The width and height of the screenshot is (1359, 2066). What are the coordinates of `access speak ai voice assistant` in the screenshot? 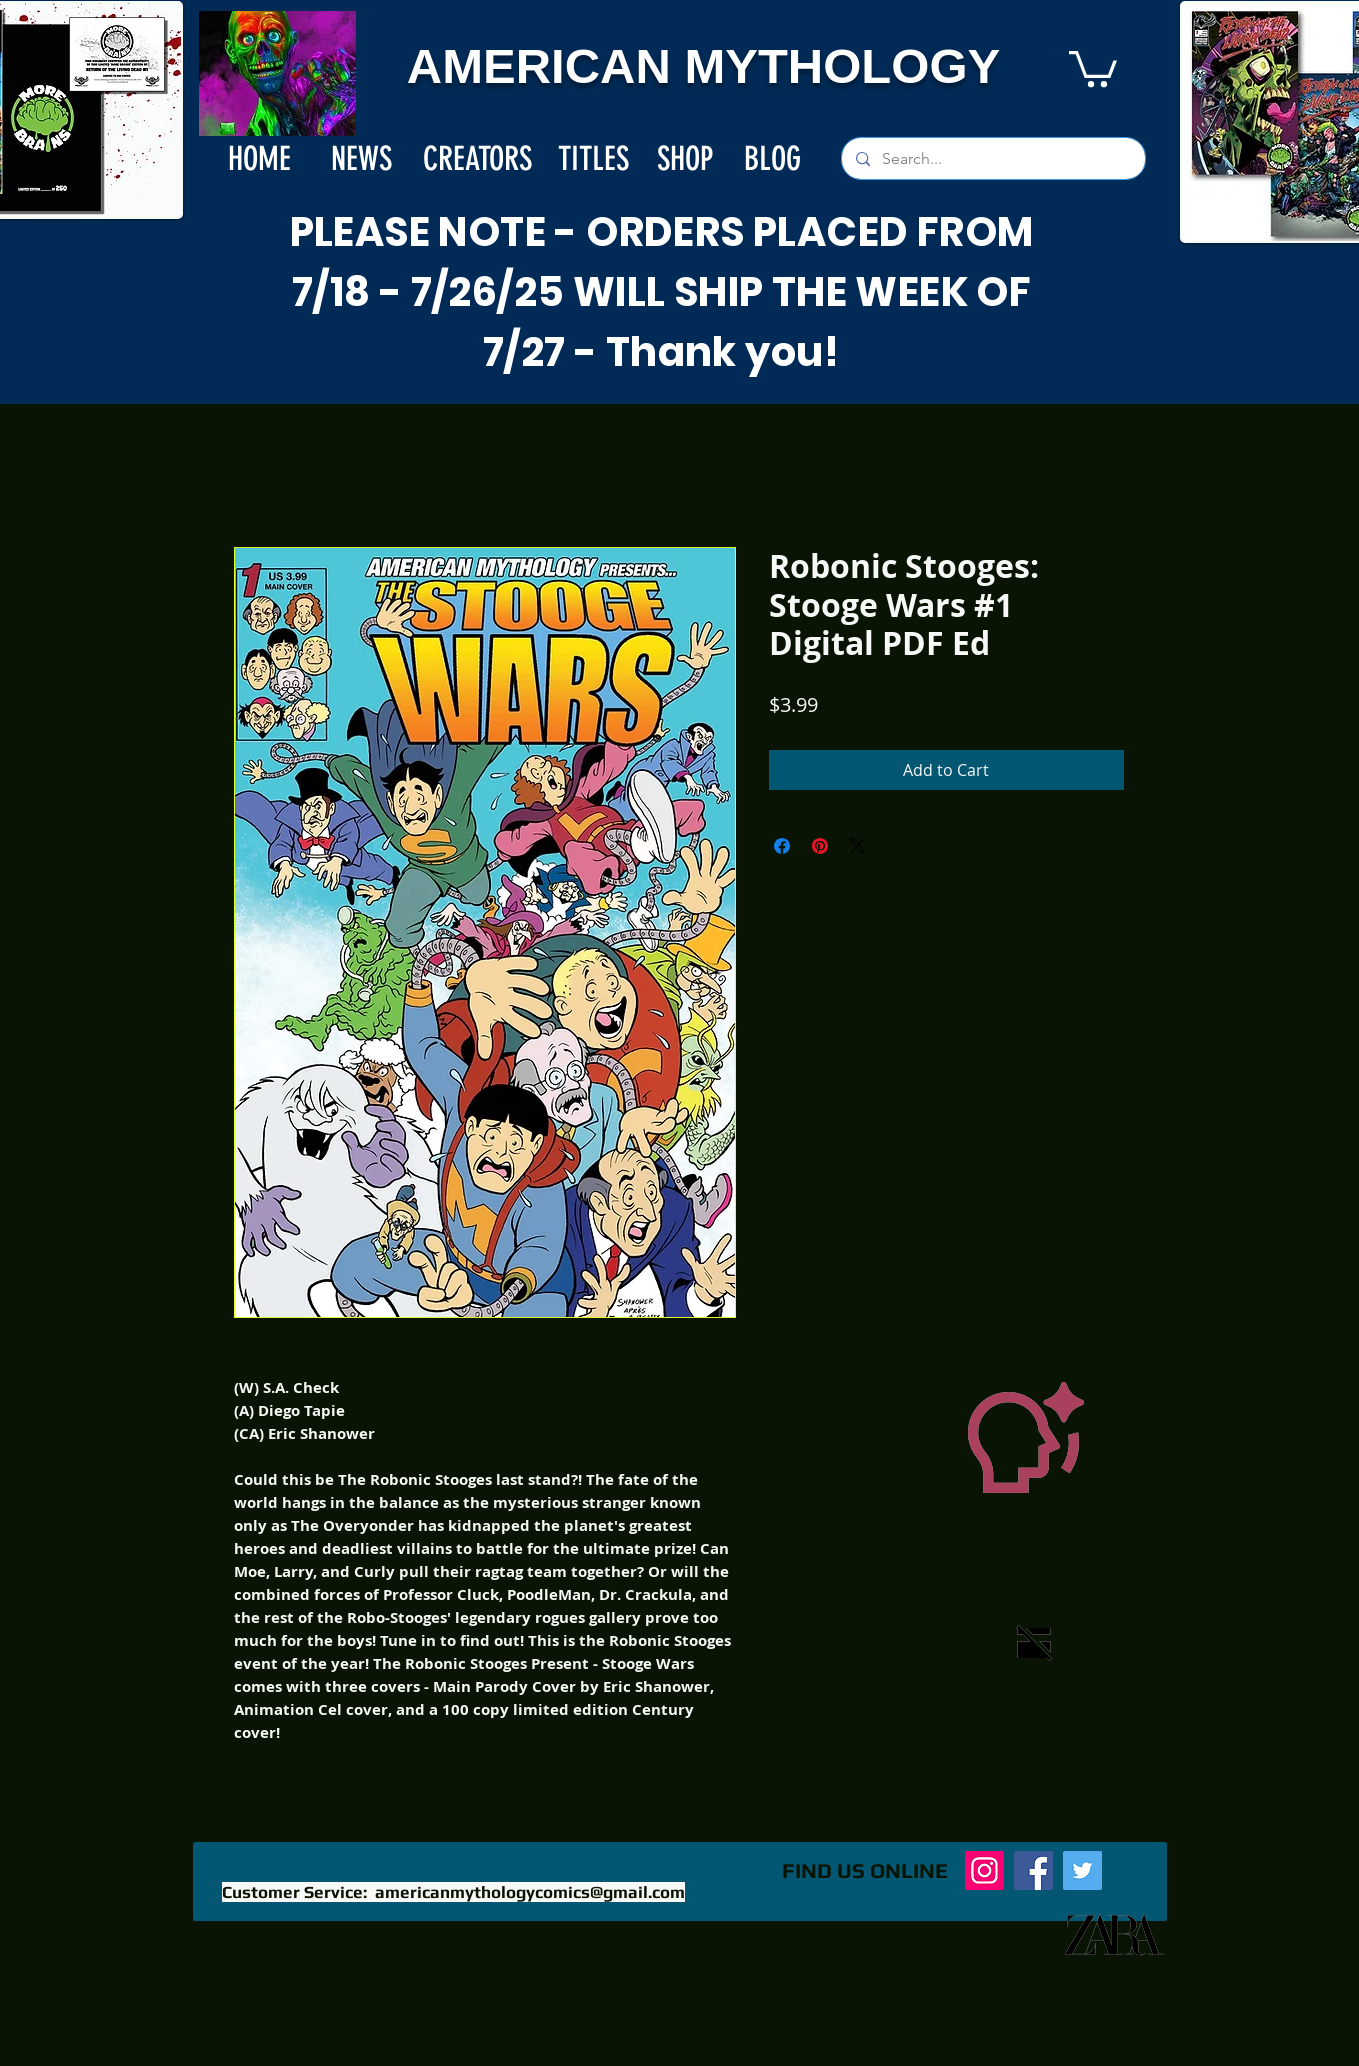 It's located at (1023, 1442).